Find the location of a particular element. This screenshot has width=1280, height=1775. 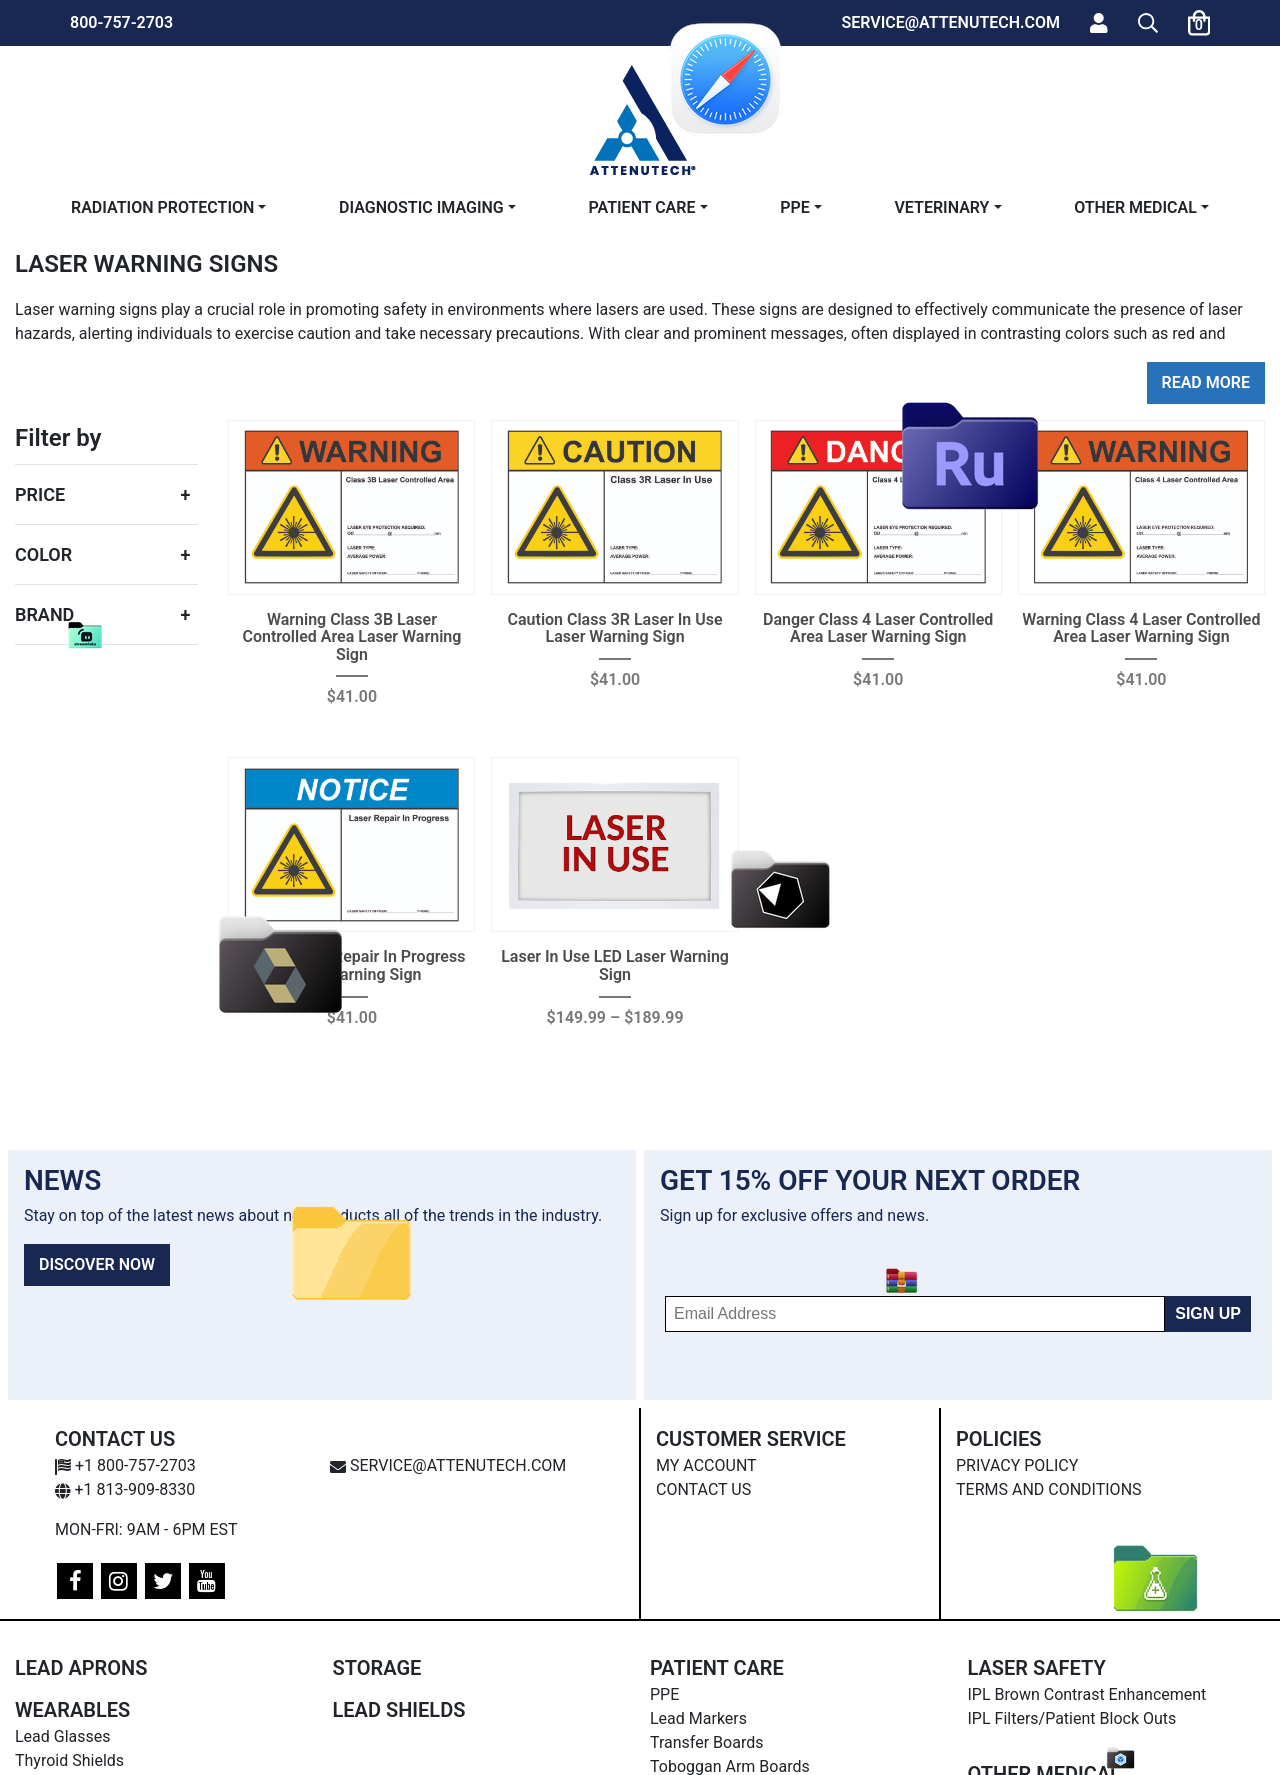

folder containing Adobe Premiere Rush project files is located at coordinates (969, 459).